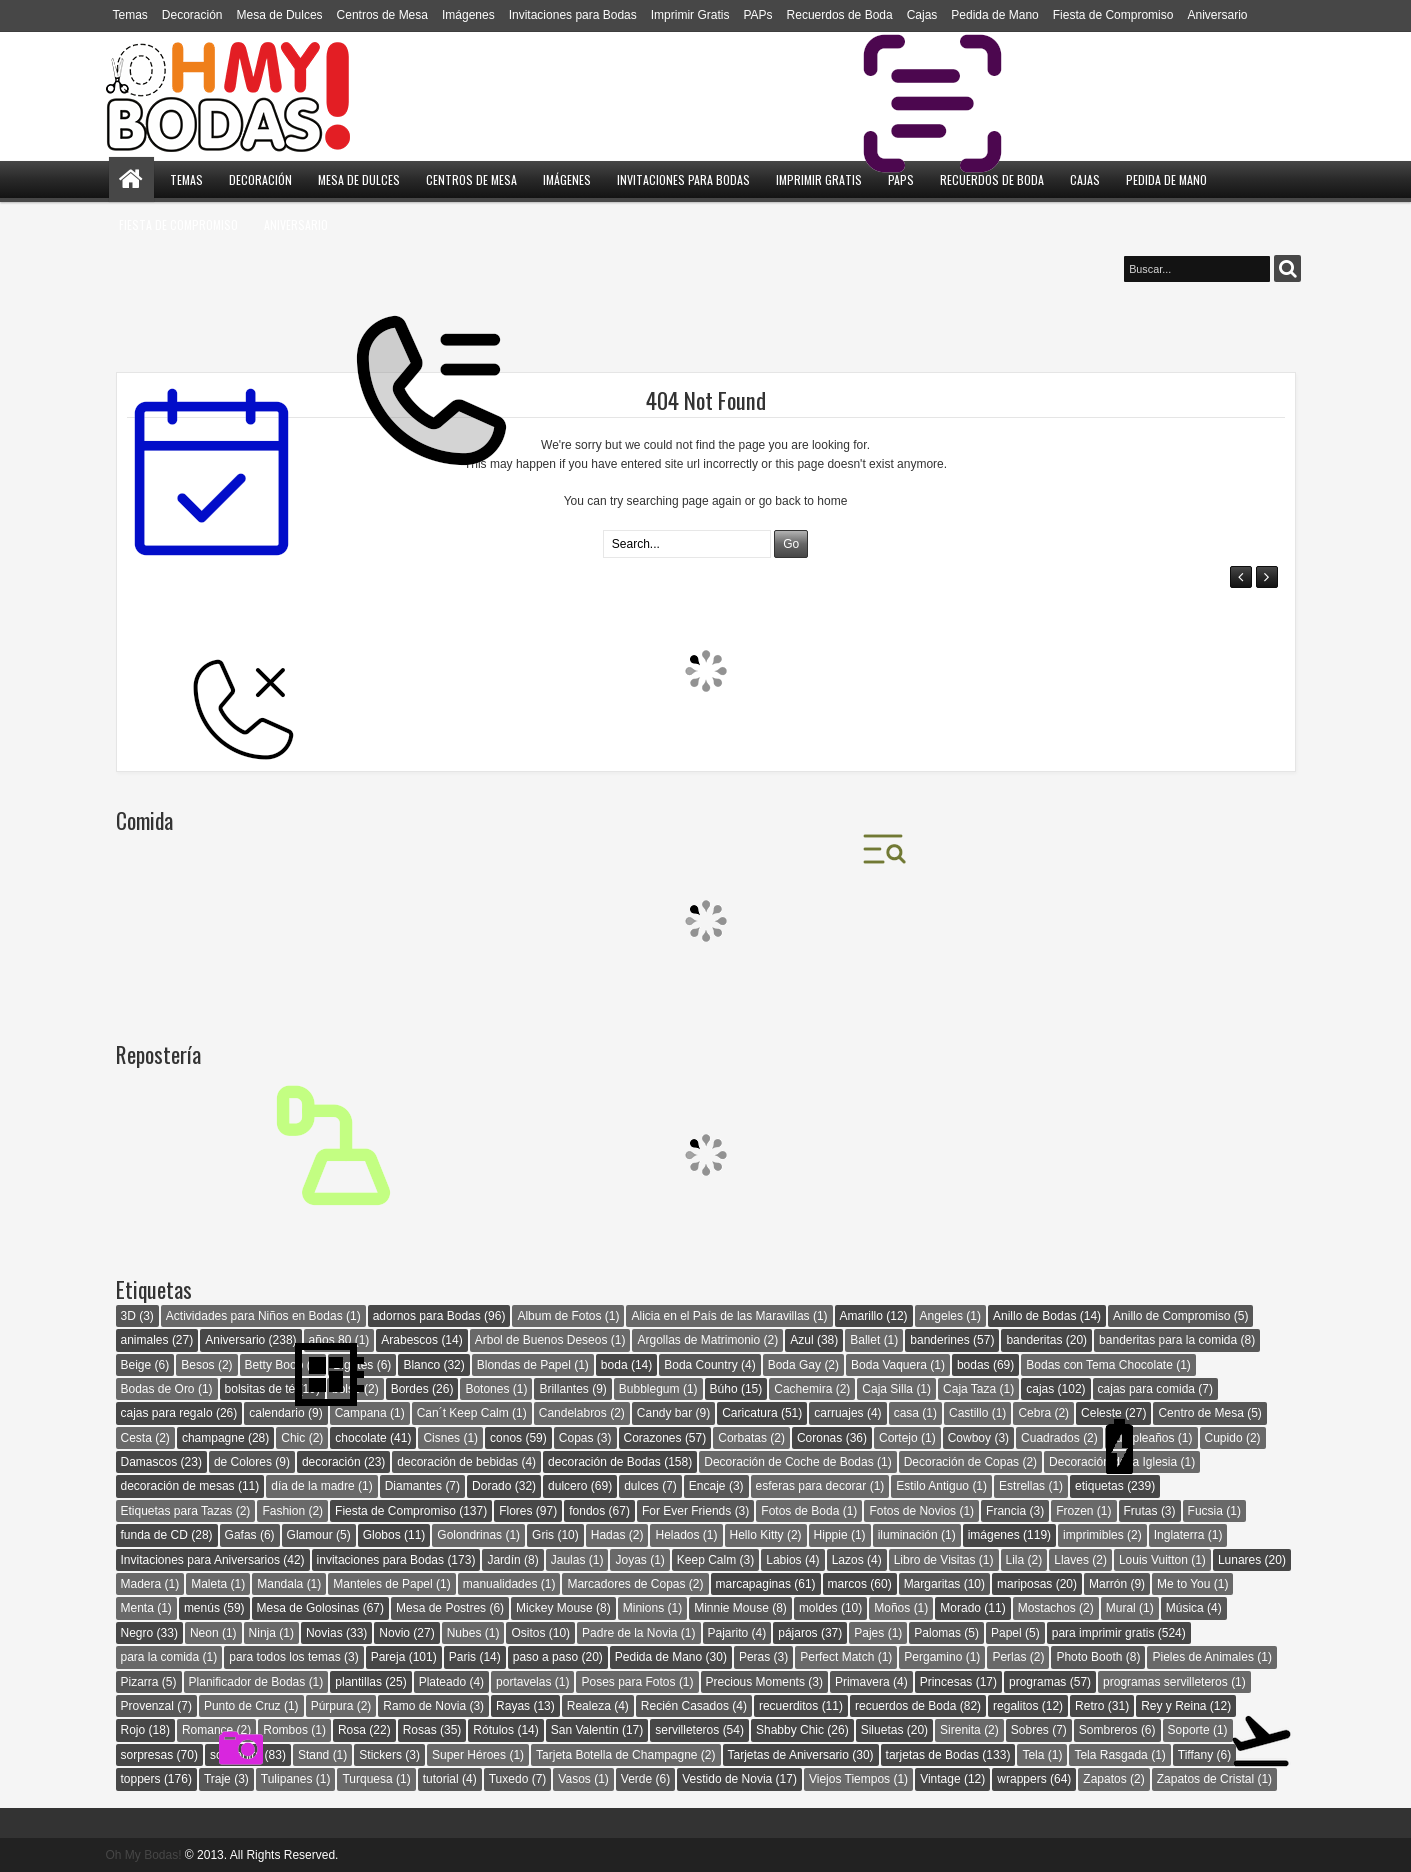  Describe the element at coordinates (932, 103) in the screenshot. I see `scan document to extract text` at that location.